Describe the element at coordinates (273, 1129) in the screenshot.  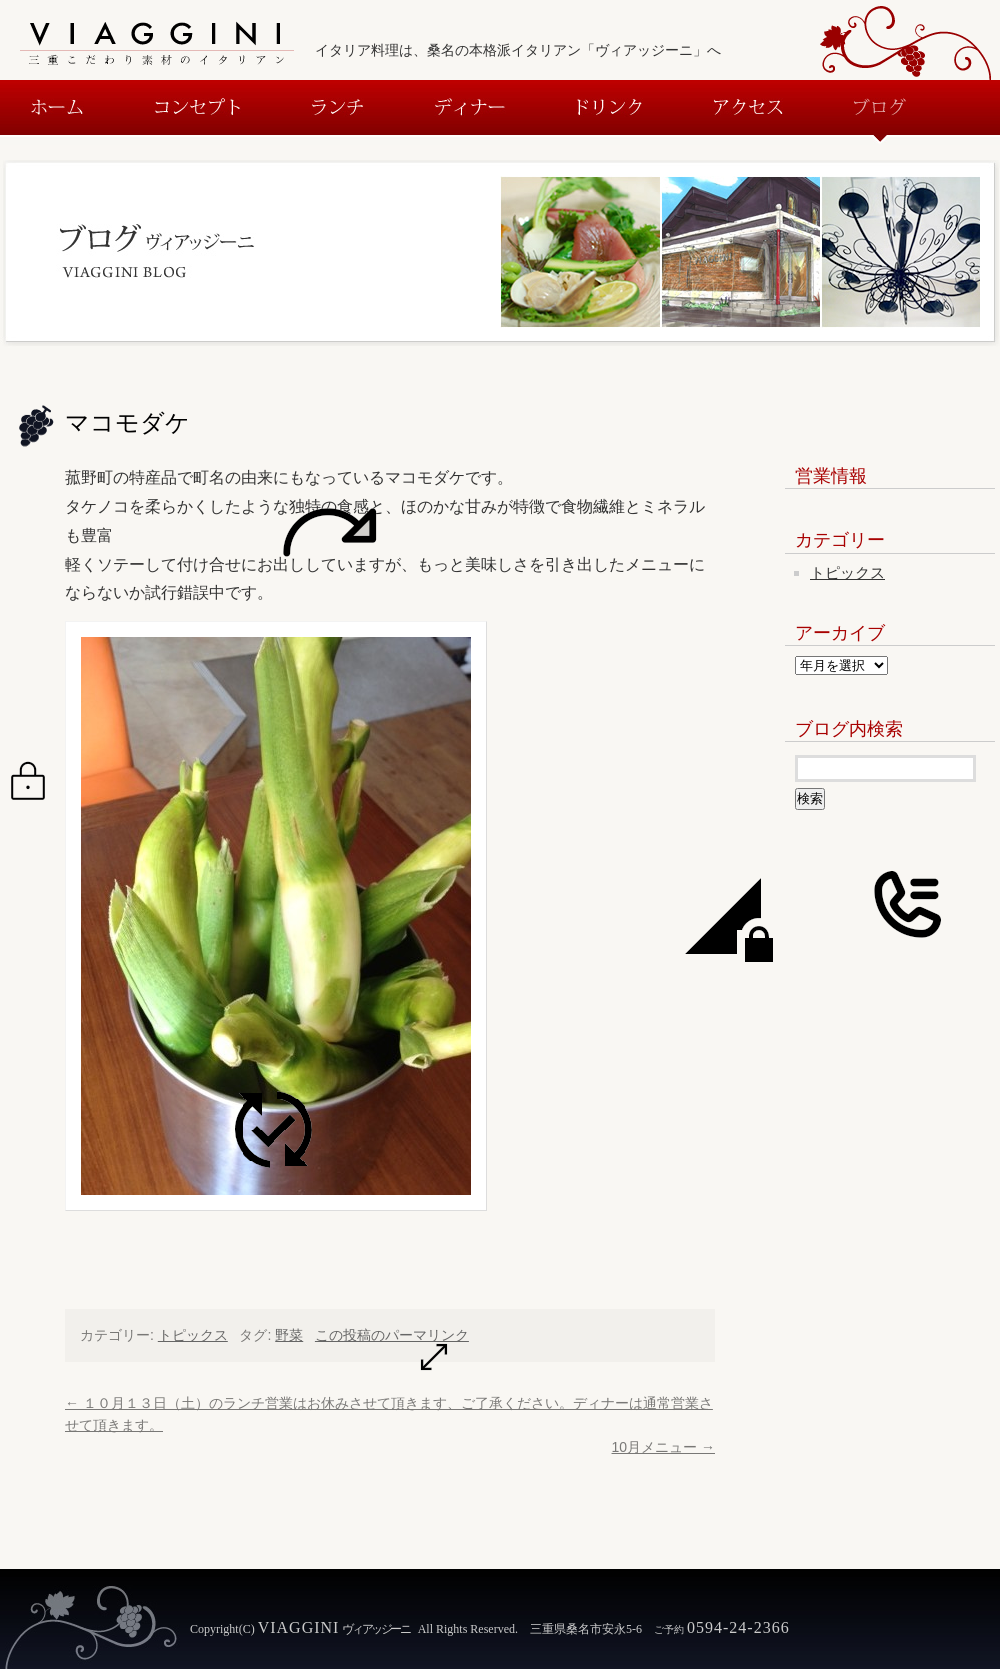
I see `indicates content has been published with recent changes` at that location.